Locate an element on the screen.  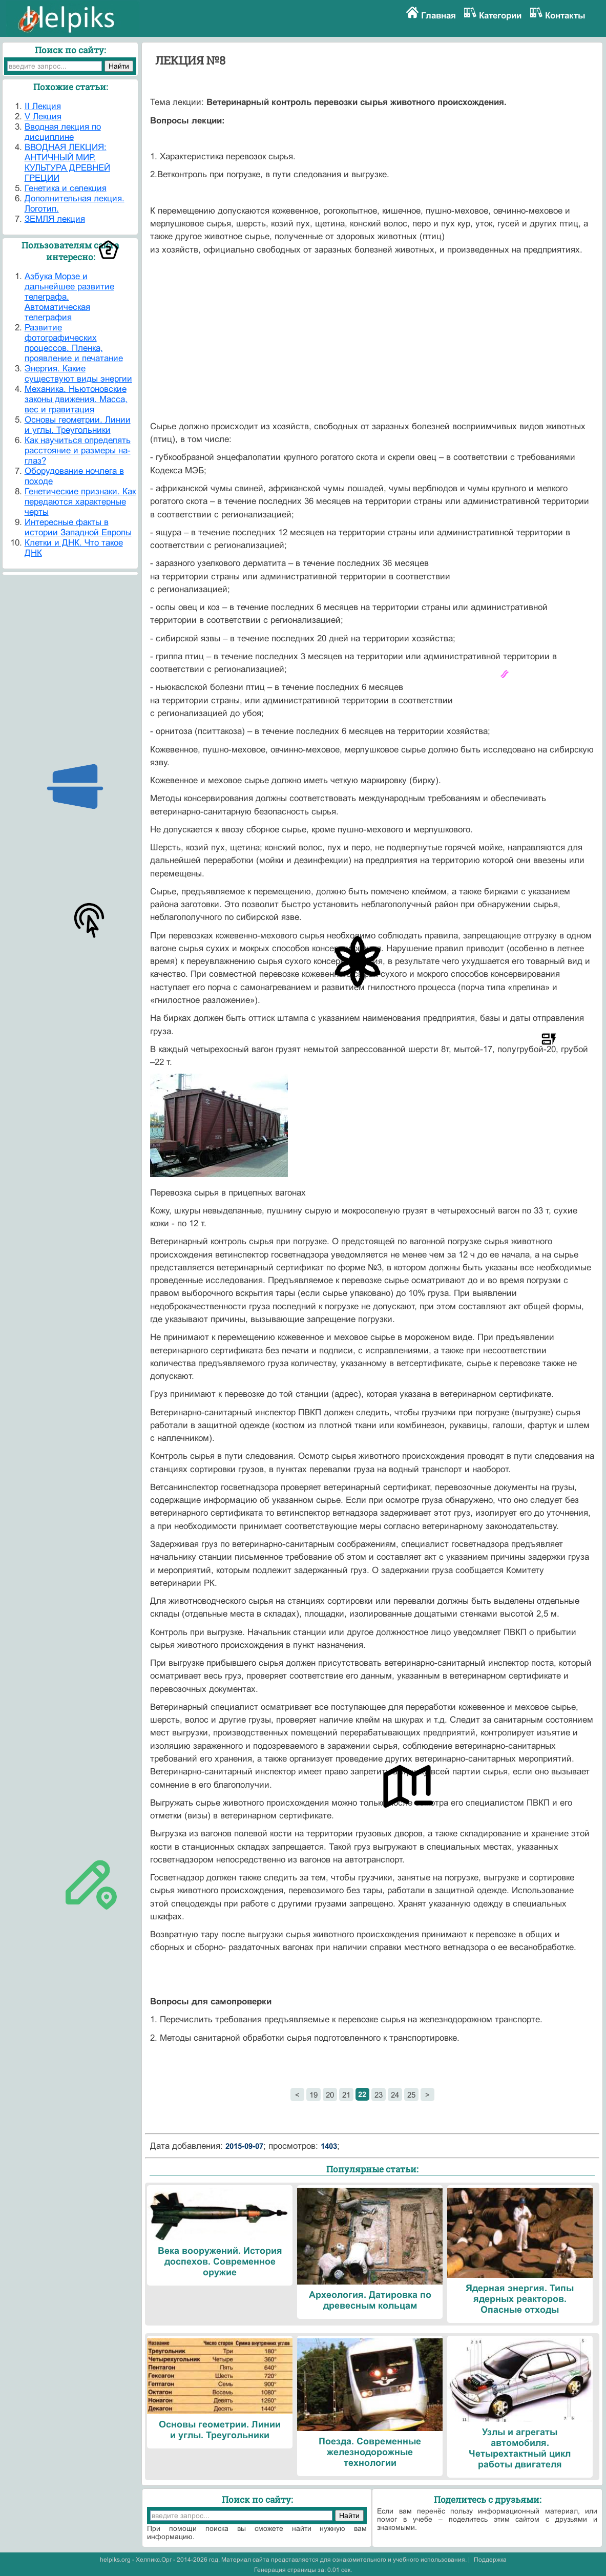
apply a vintage or retro photo filter is located at coordinates (358, 961).